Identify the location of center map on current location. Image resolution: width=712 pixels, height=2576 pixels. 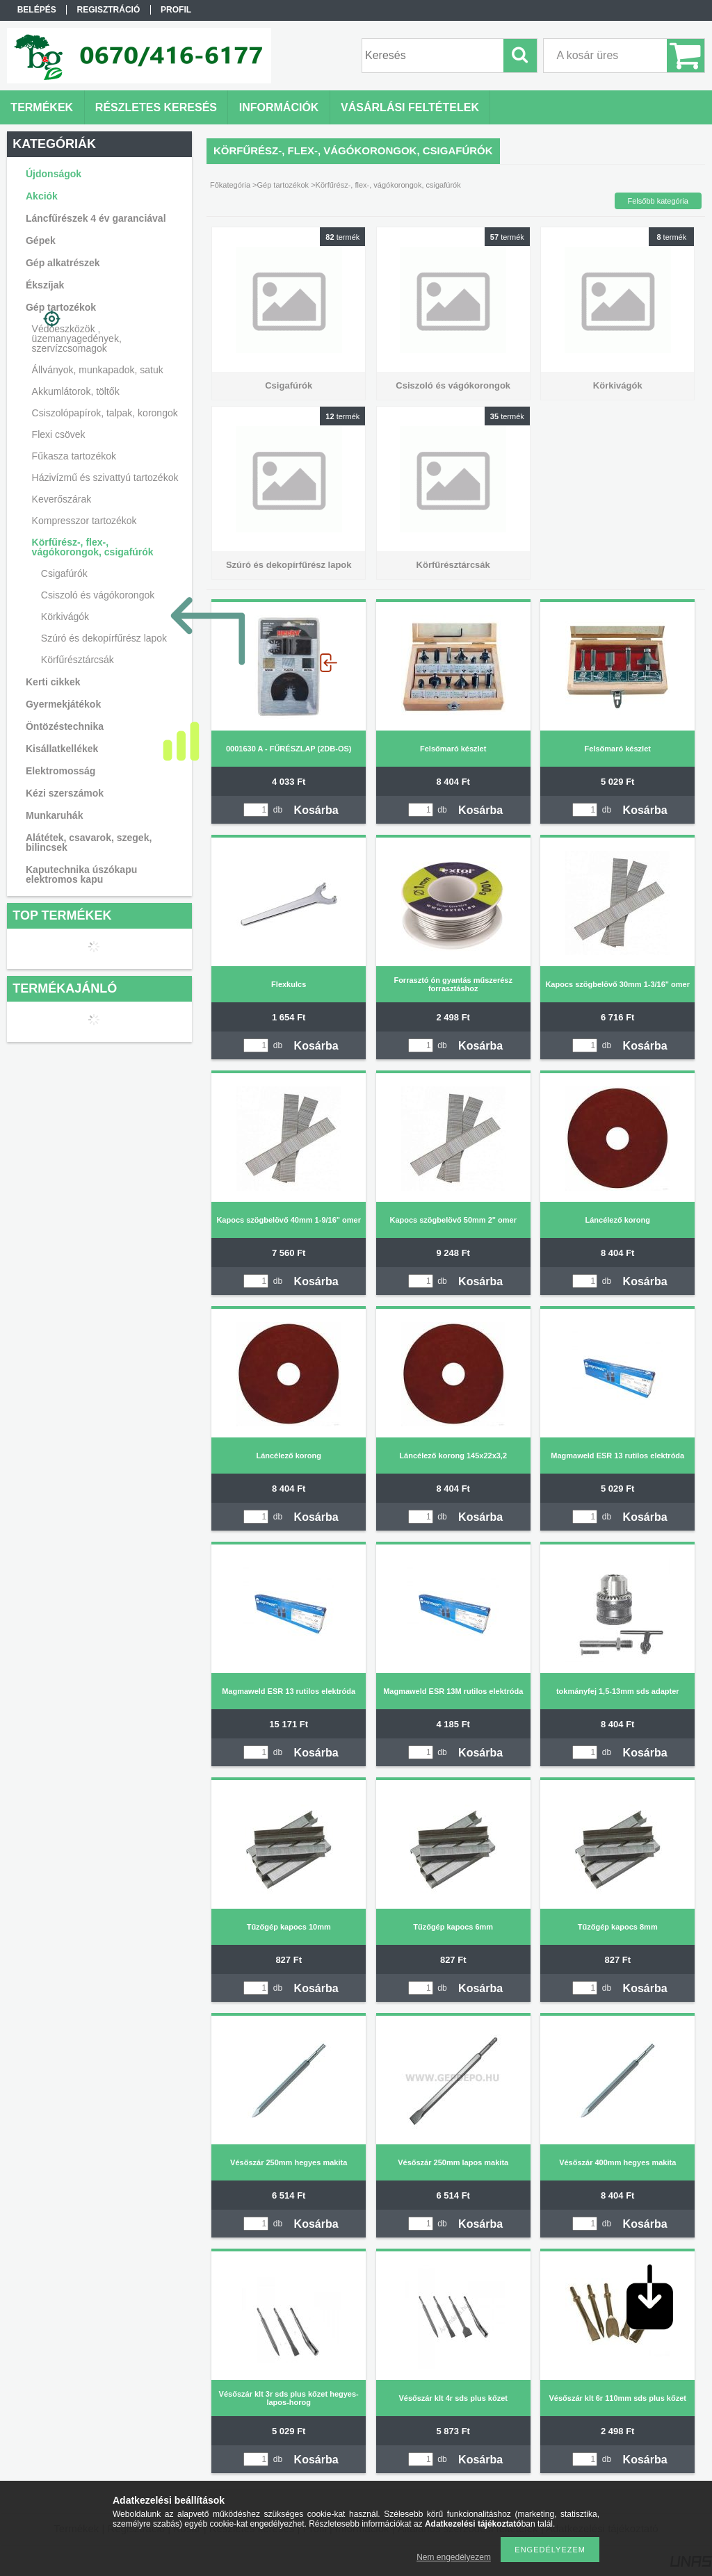
(51, 318).